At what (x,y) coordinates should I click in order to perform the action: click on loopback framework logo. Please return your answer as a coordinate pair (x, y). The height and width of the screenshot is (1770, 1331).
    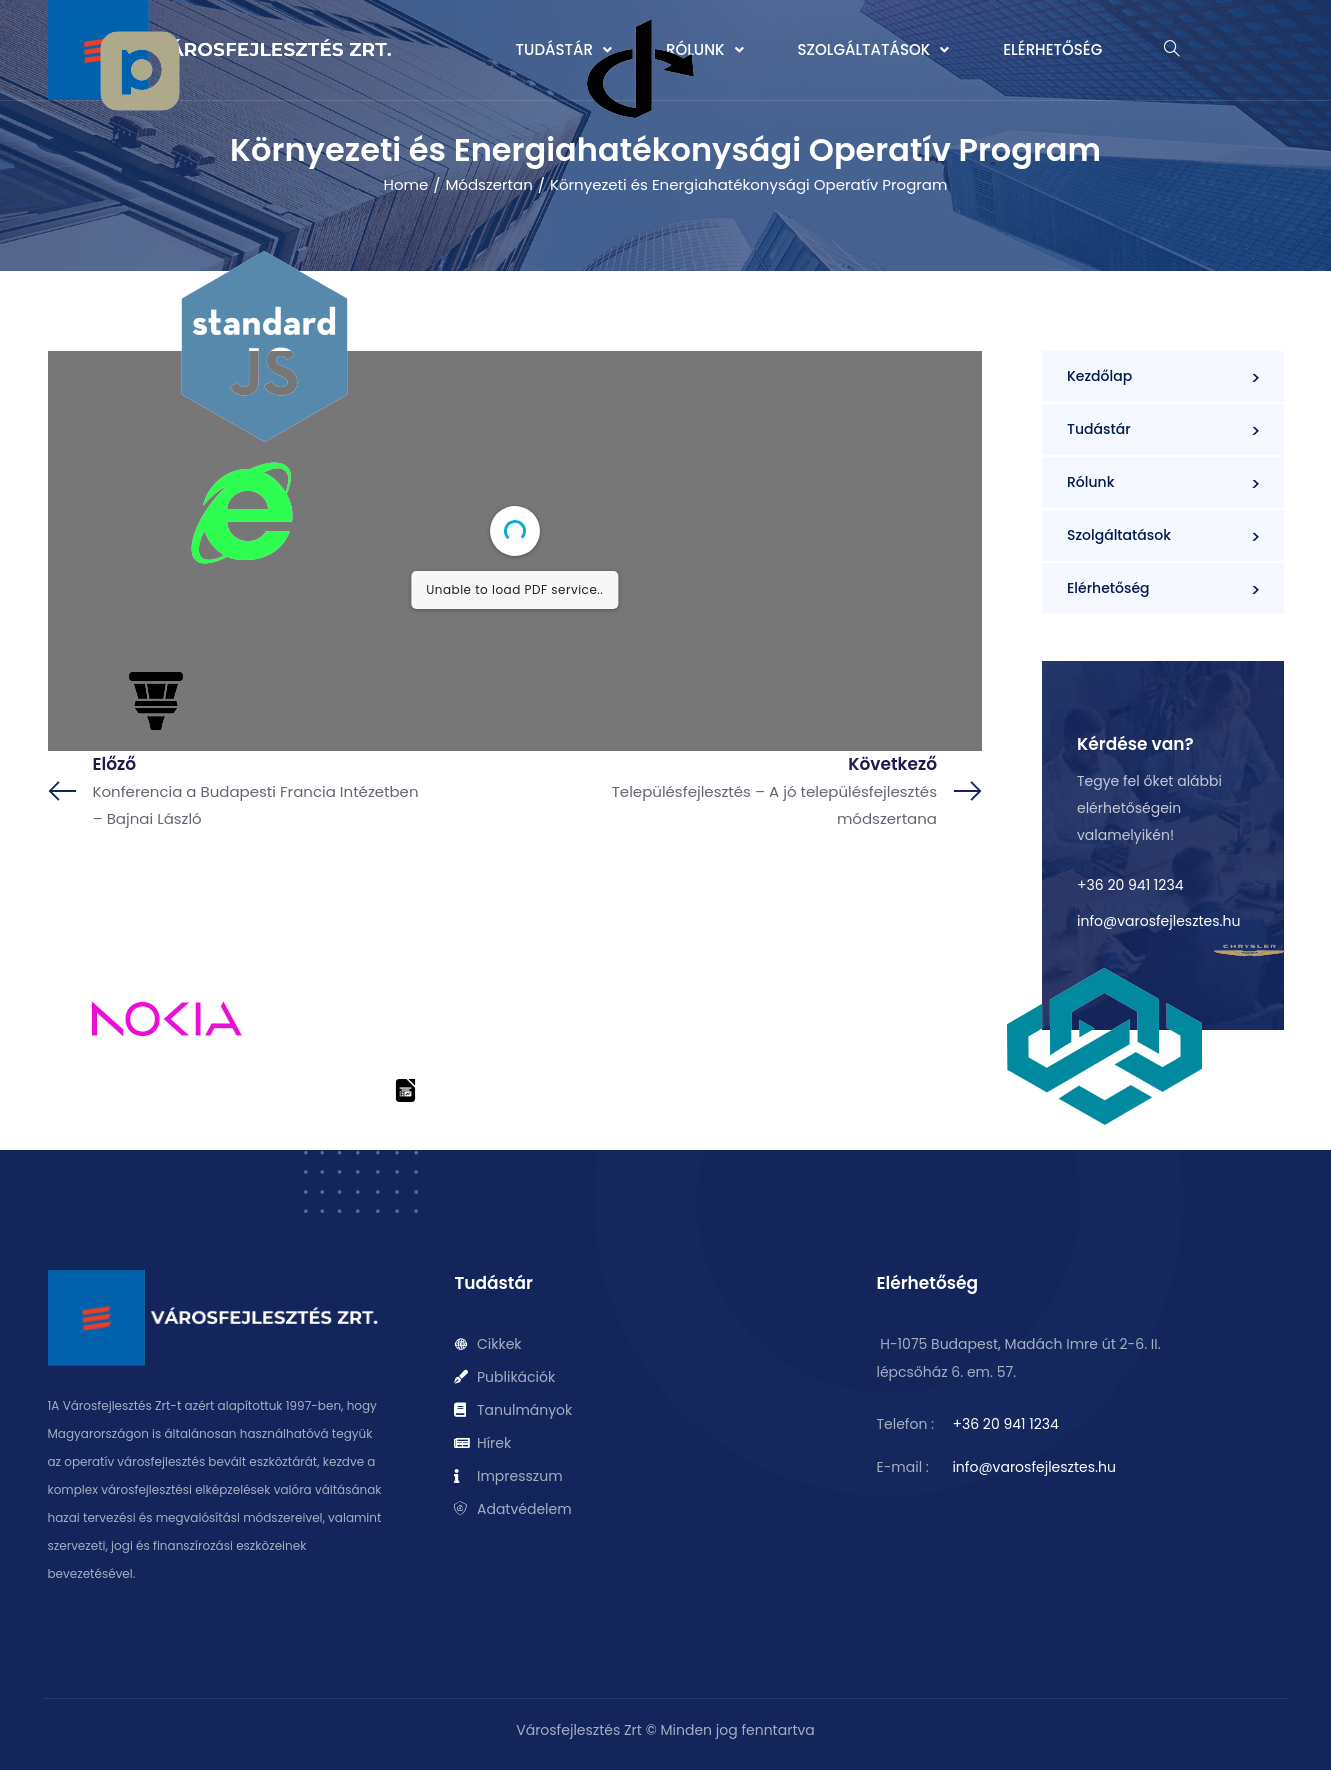
    Looking at the image, I should click on (1104, 1046).